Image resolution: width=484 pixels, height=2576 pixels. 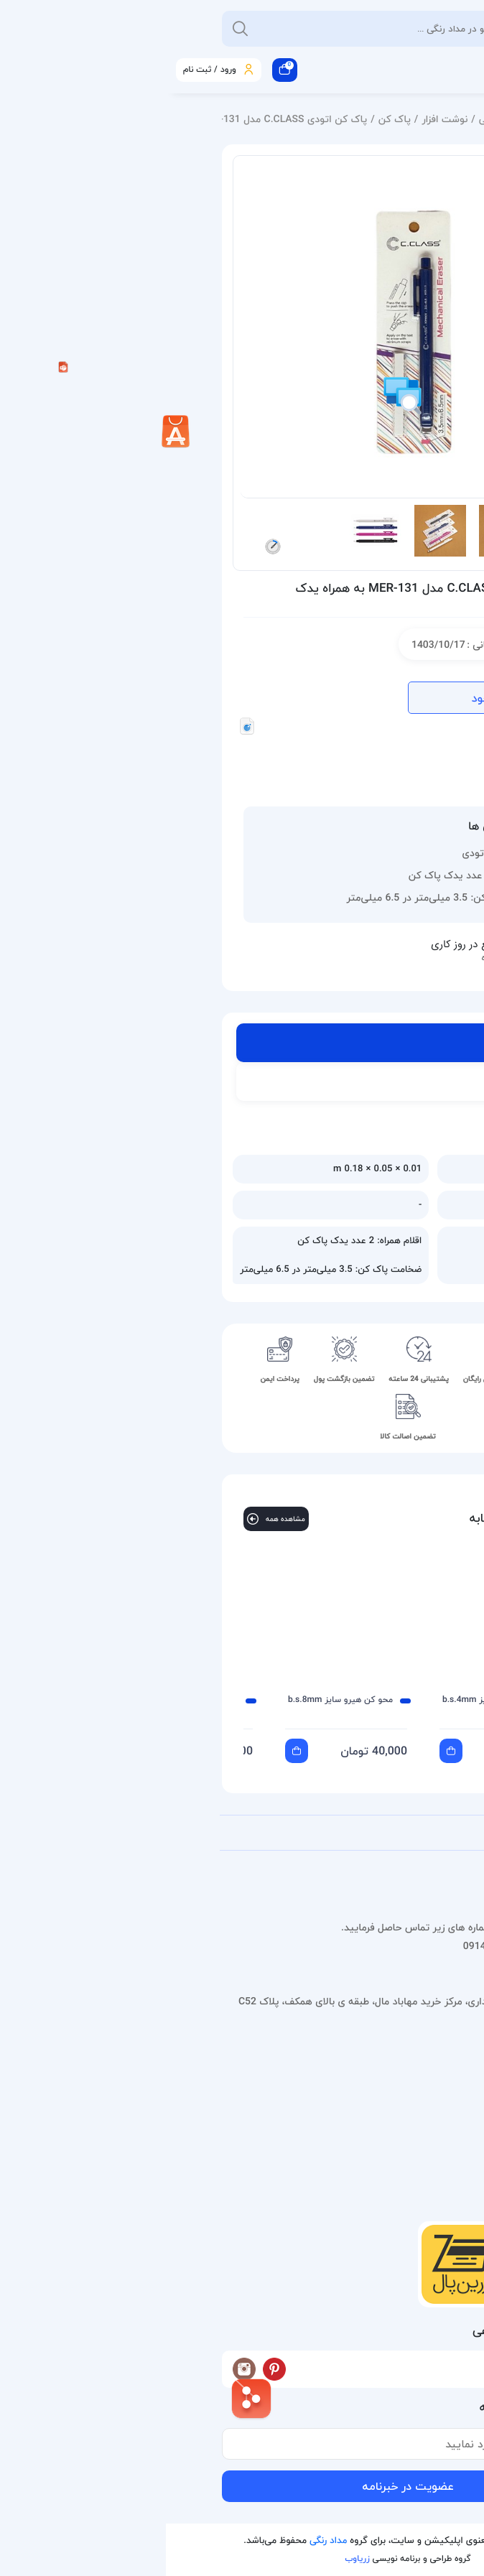 What do you see at coordinates (273, 547) in the screenshot?
I see `open sysprof system profiler` at bounding box center [273, 547].